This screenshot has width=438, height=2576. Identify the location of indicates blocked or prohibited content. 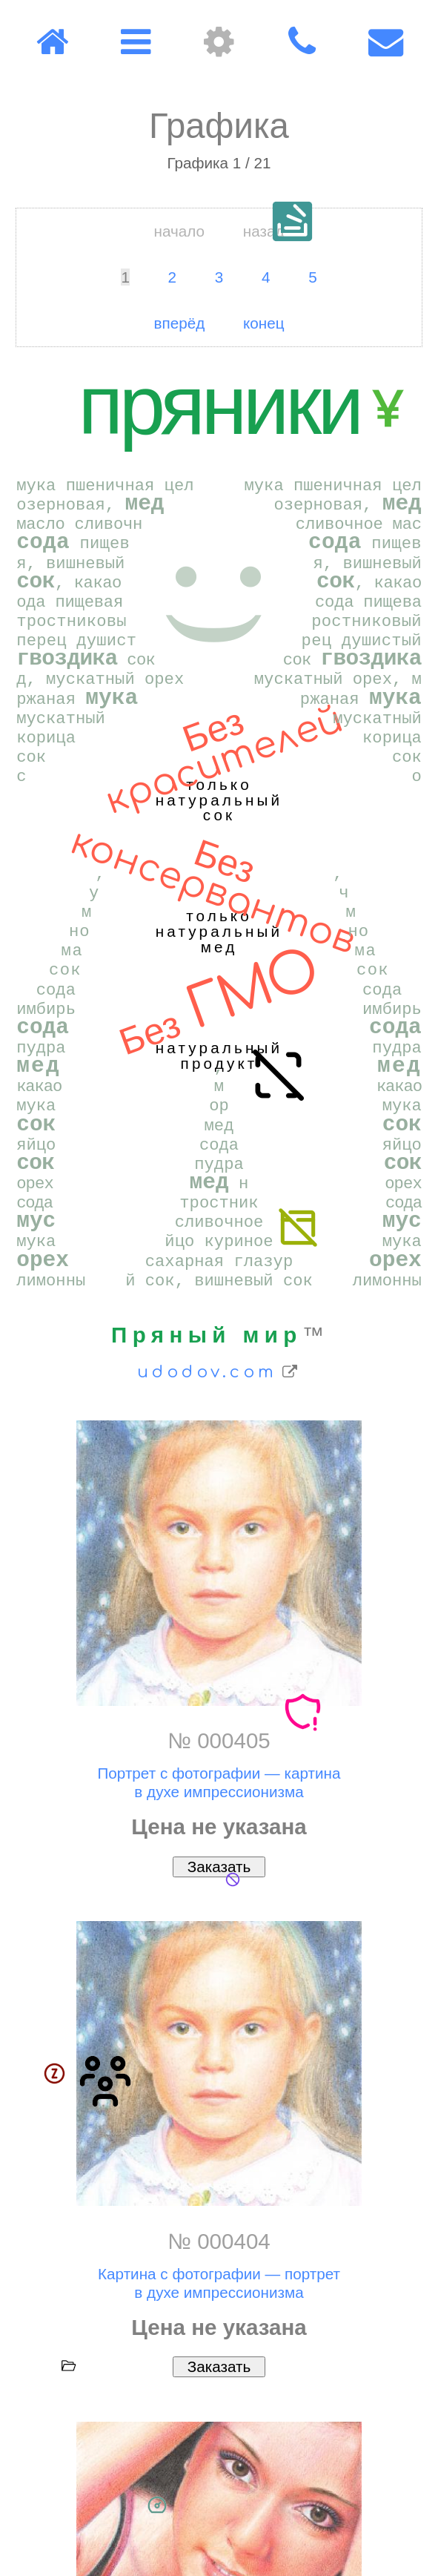
(233, 1880).